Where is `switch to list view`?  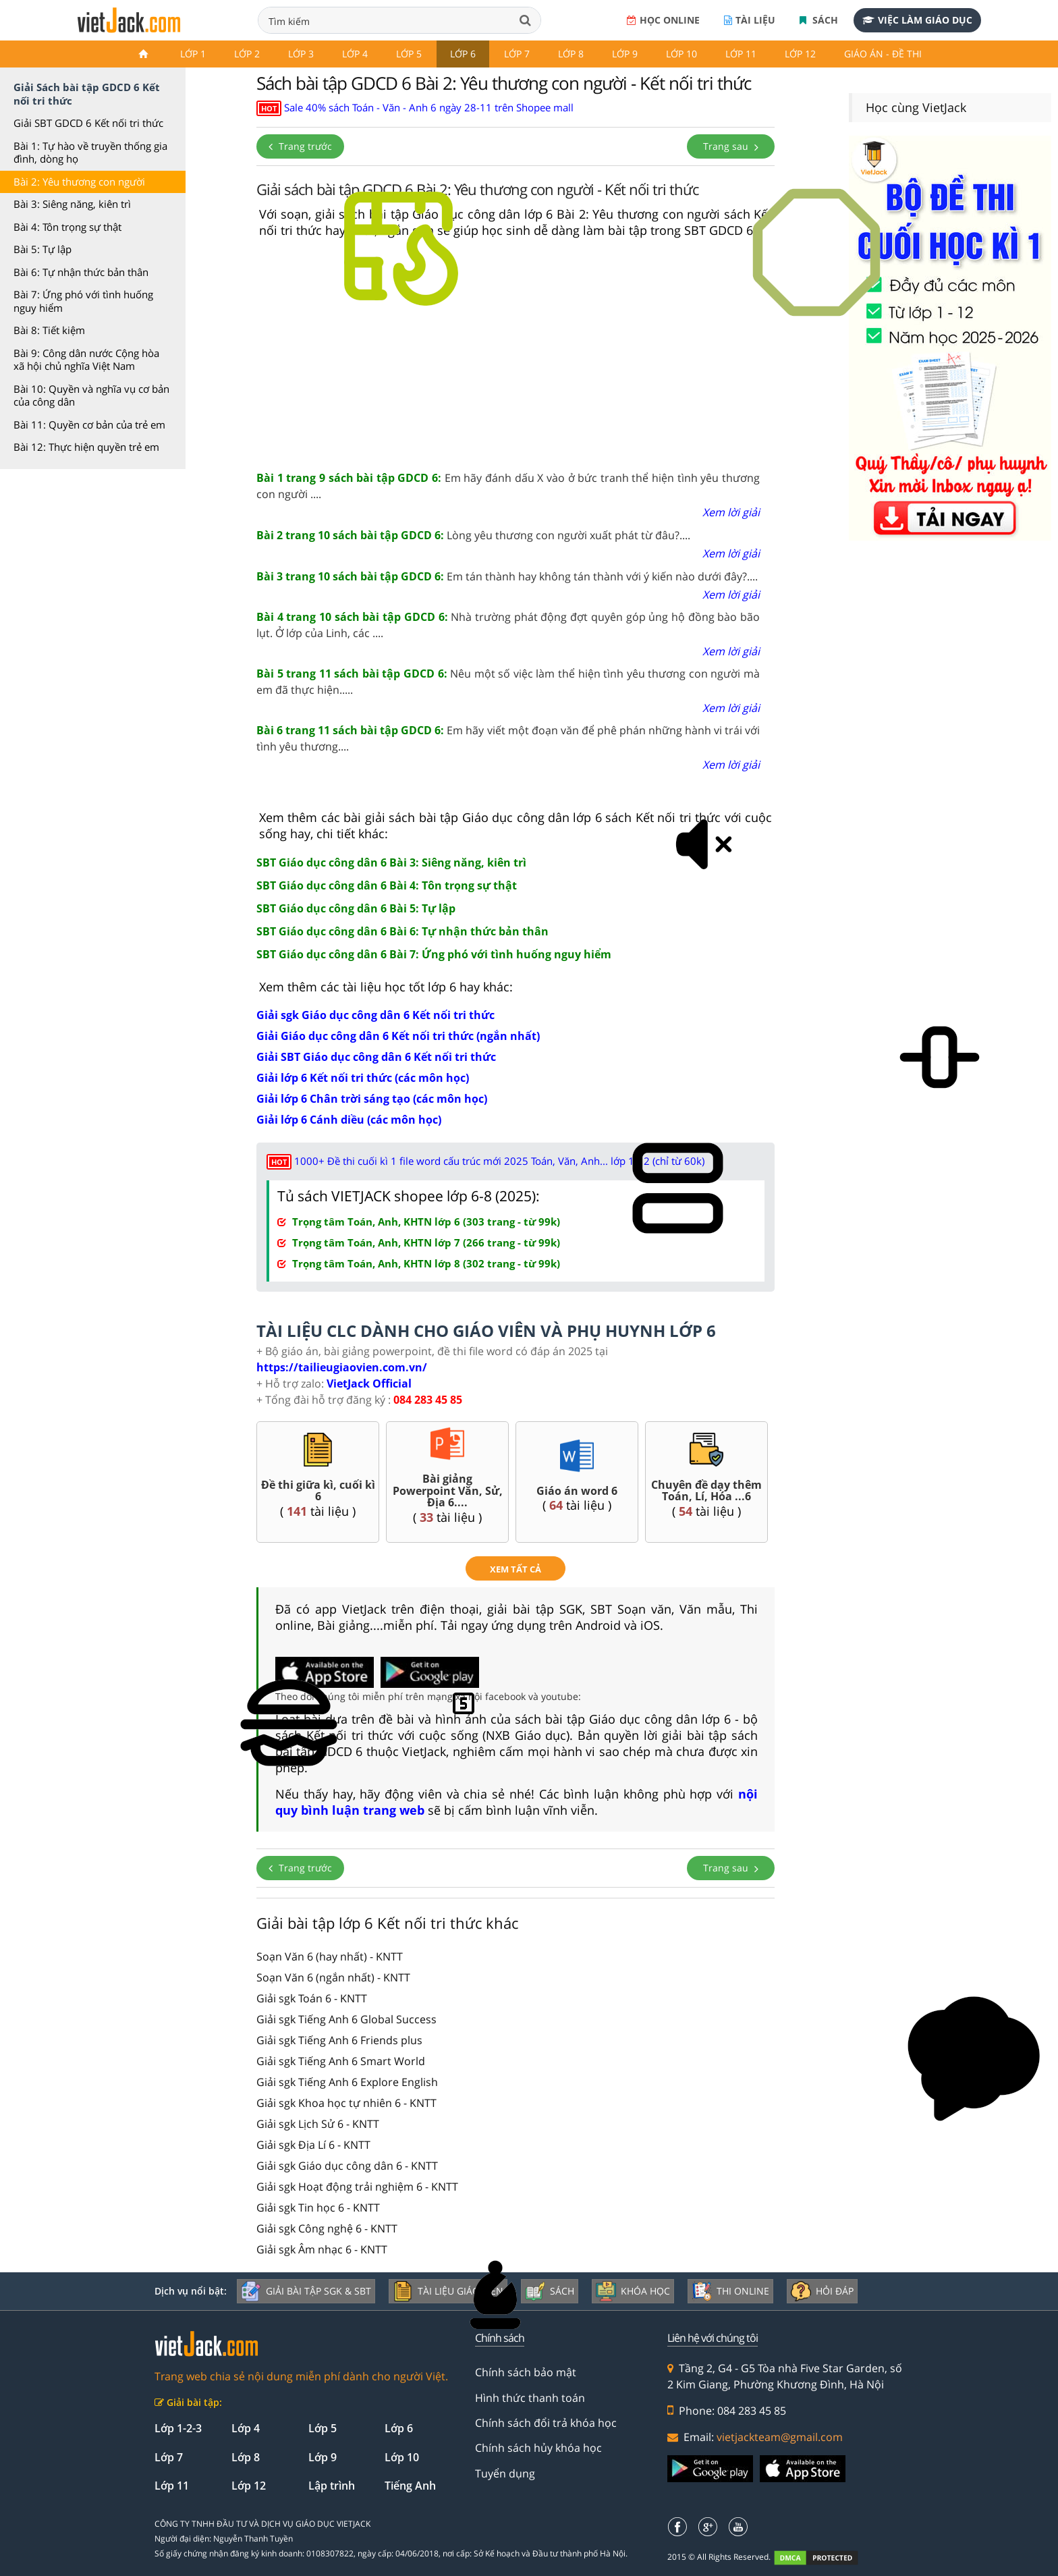
switch to list view is located at coordinates (677, 1188).